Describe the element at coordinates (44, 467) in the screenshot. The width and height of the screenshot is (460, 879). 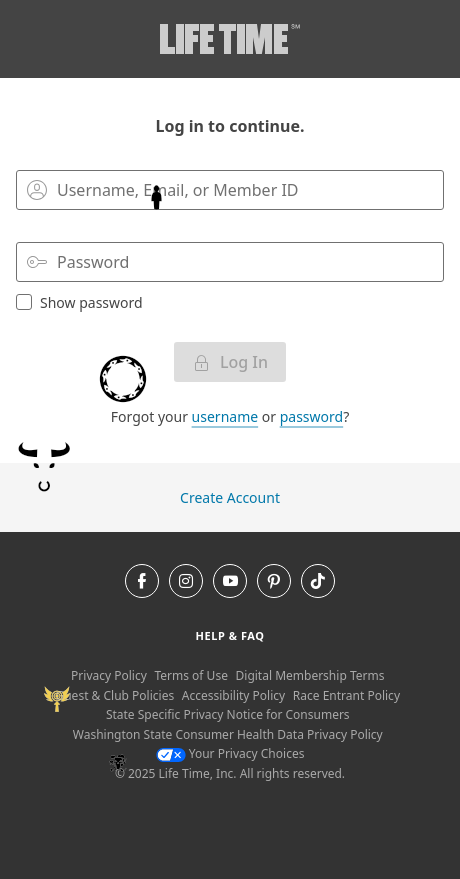
I see `represents a bull or taurus zodiac sign` at that location.